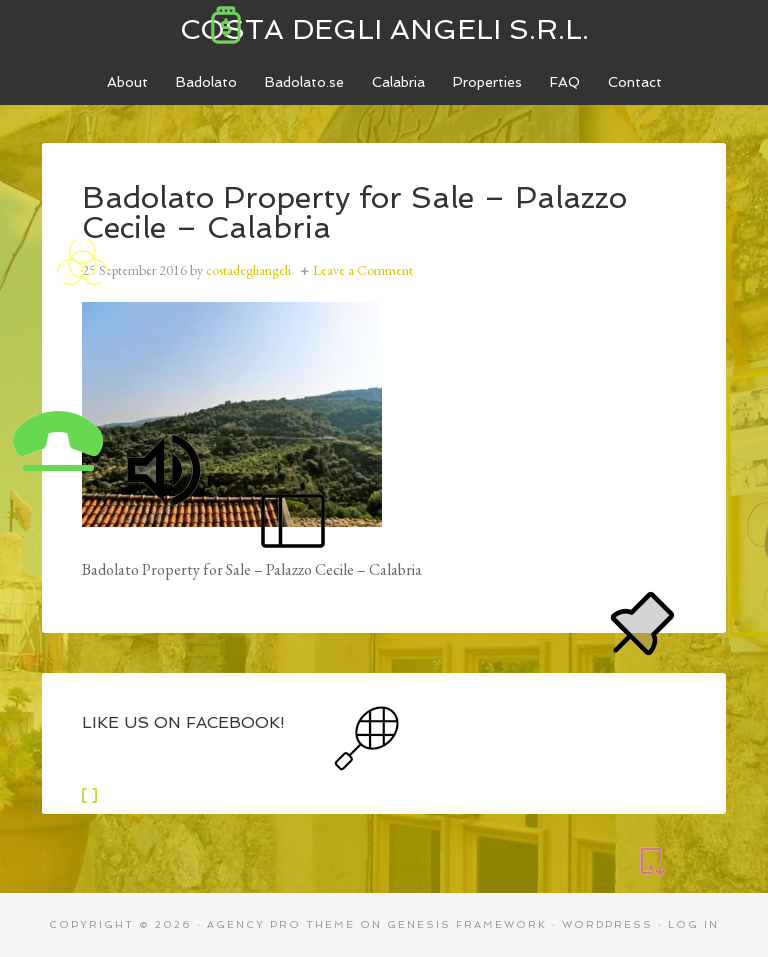 This screenshot has height=957, width=768. What do you see at coordinates (89, 795) in the screenshot?
I see `insert code or code block` at bounding box center [89, 795].